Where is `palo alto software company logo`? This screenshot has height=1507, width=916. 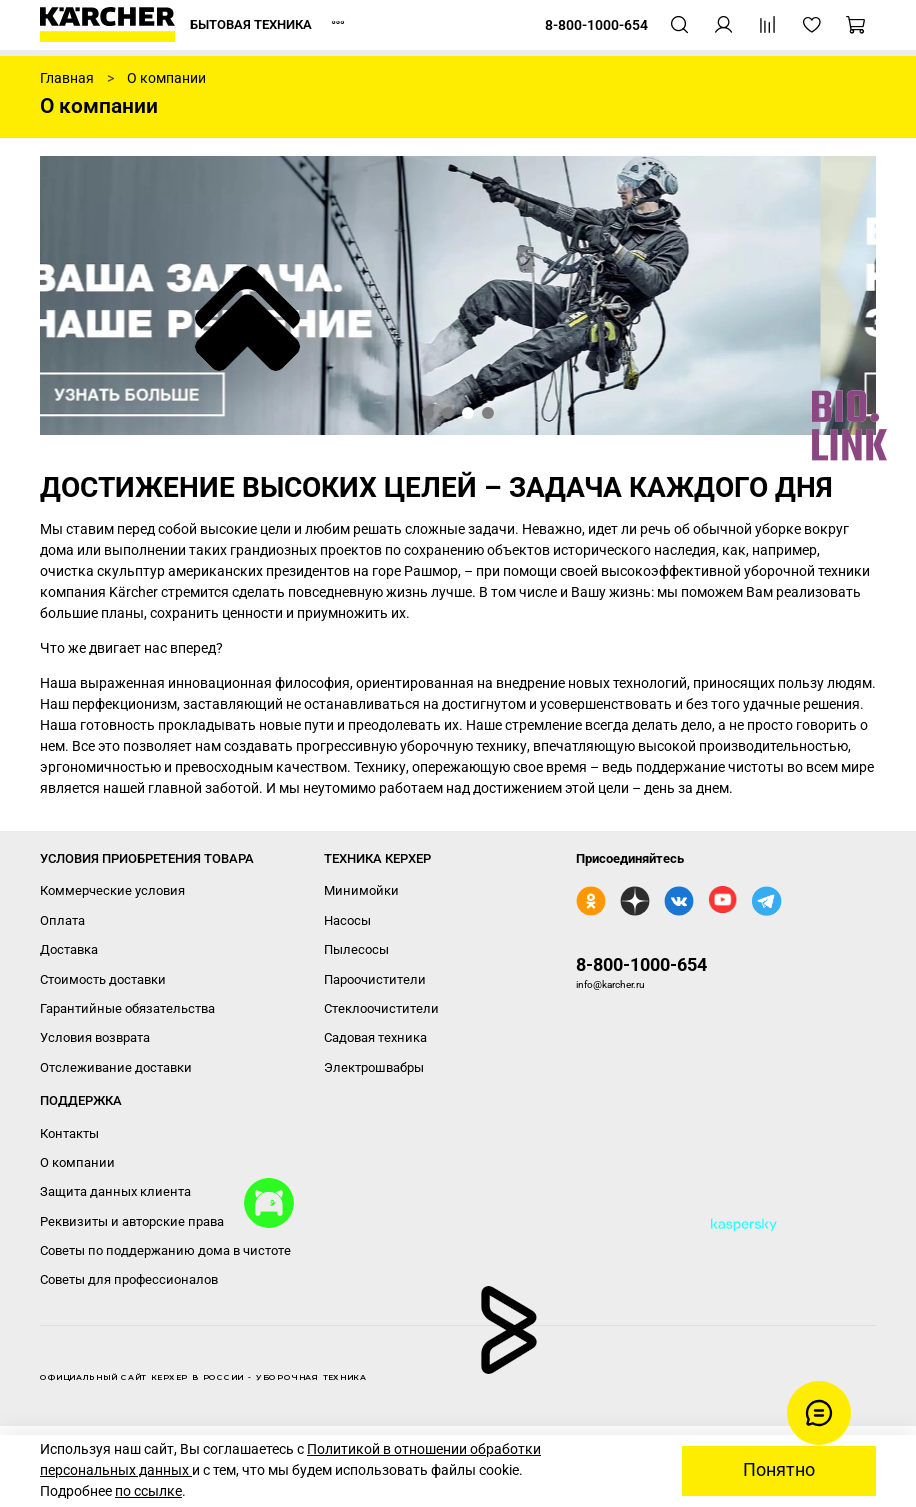 palo alto software company logo is located at coordinates (247, 318).